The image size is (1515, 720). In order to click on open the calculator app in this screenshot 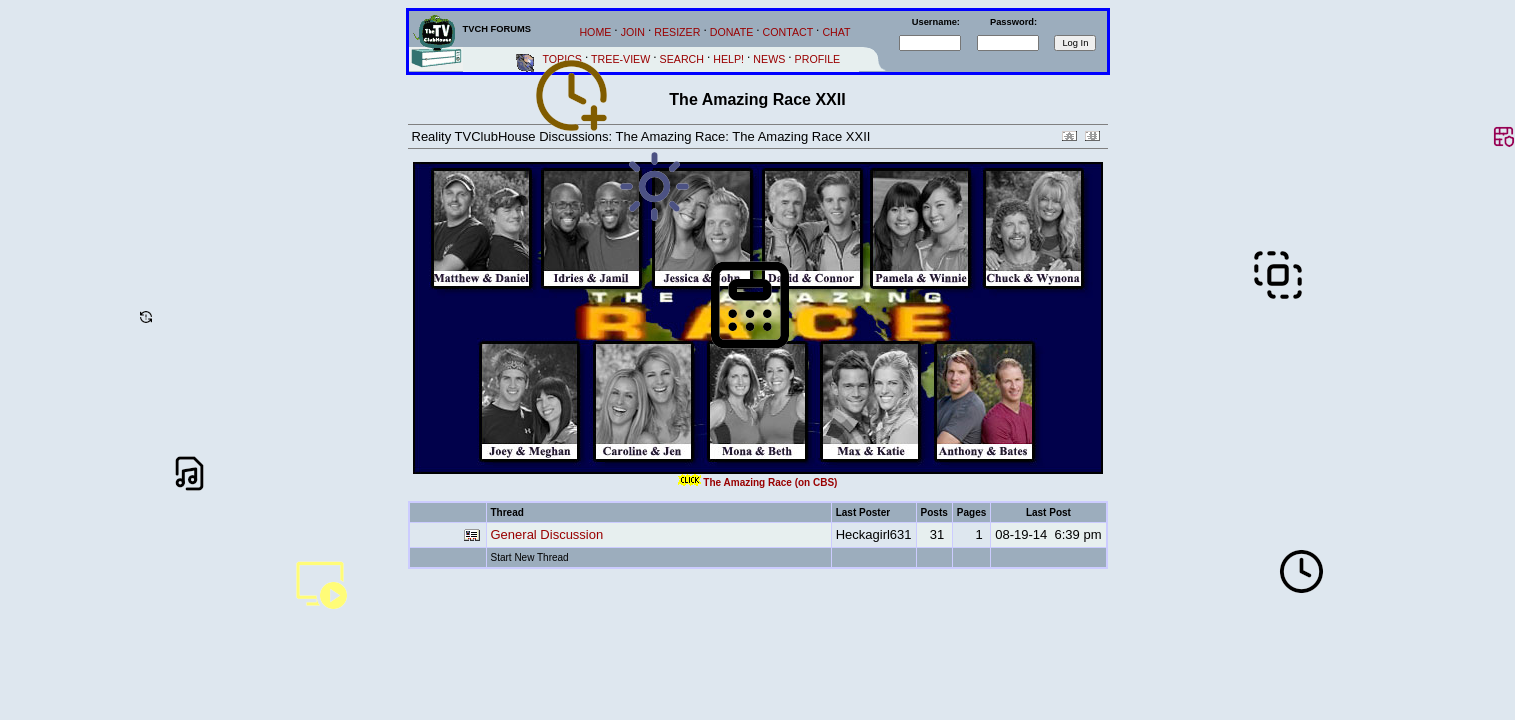, I will do `click(750, 305)`.